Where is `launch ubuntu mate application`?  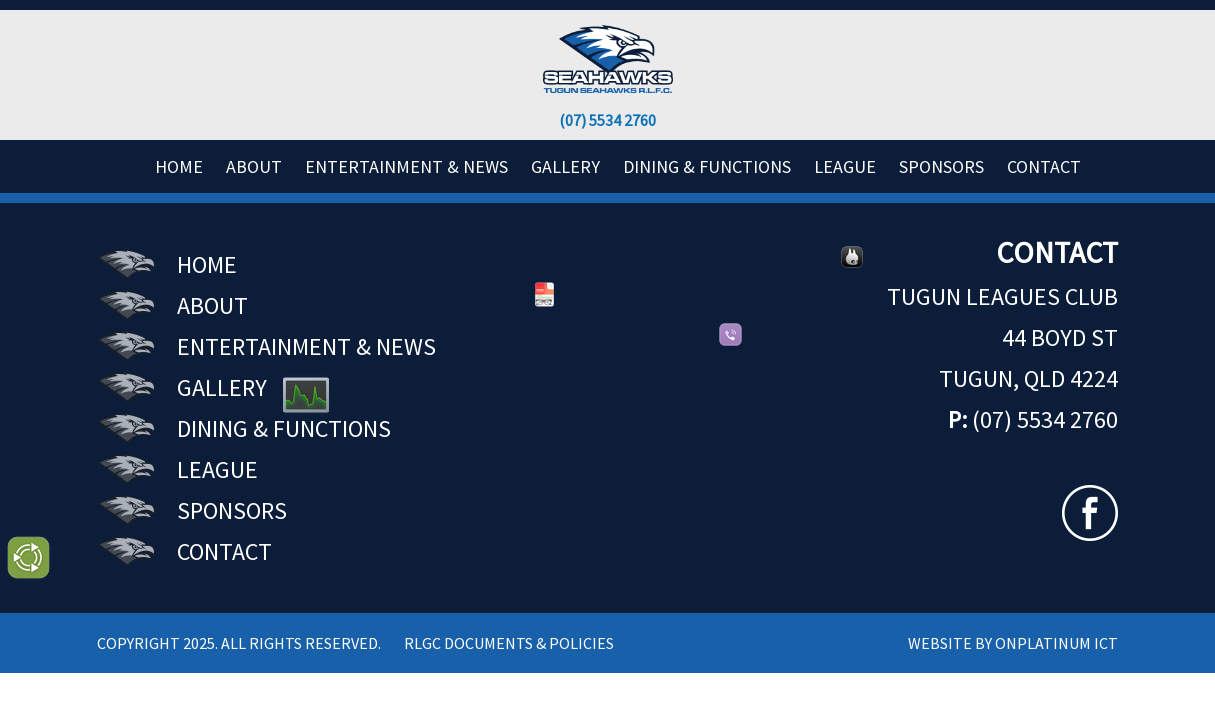
launch ubuntu mate application is located at coordinates (28, 557).